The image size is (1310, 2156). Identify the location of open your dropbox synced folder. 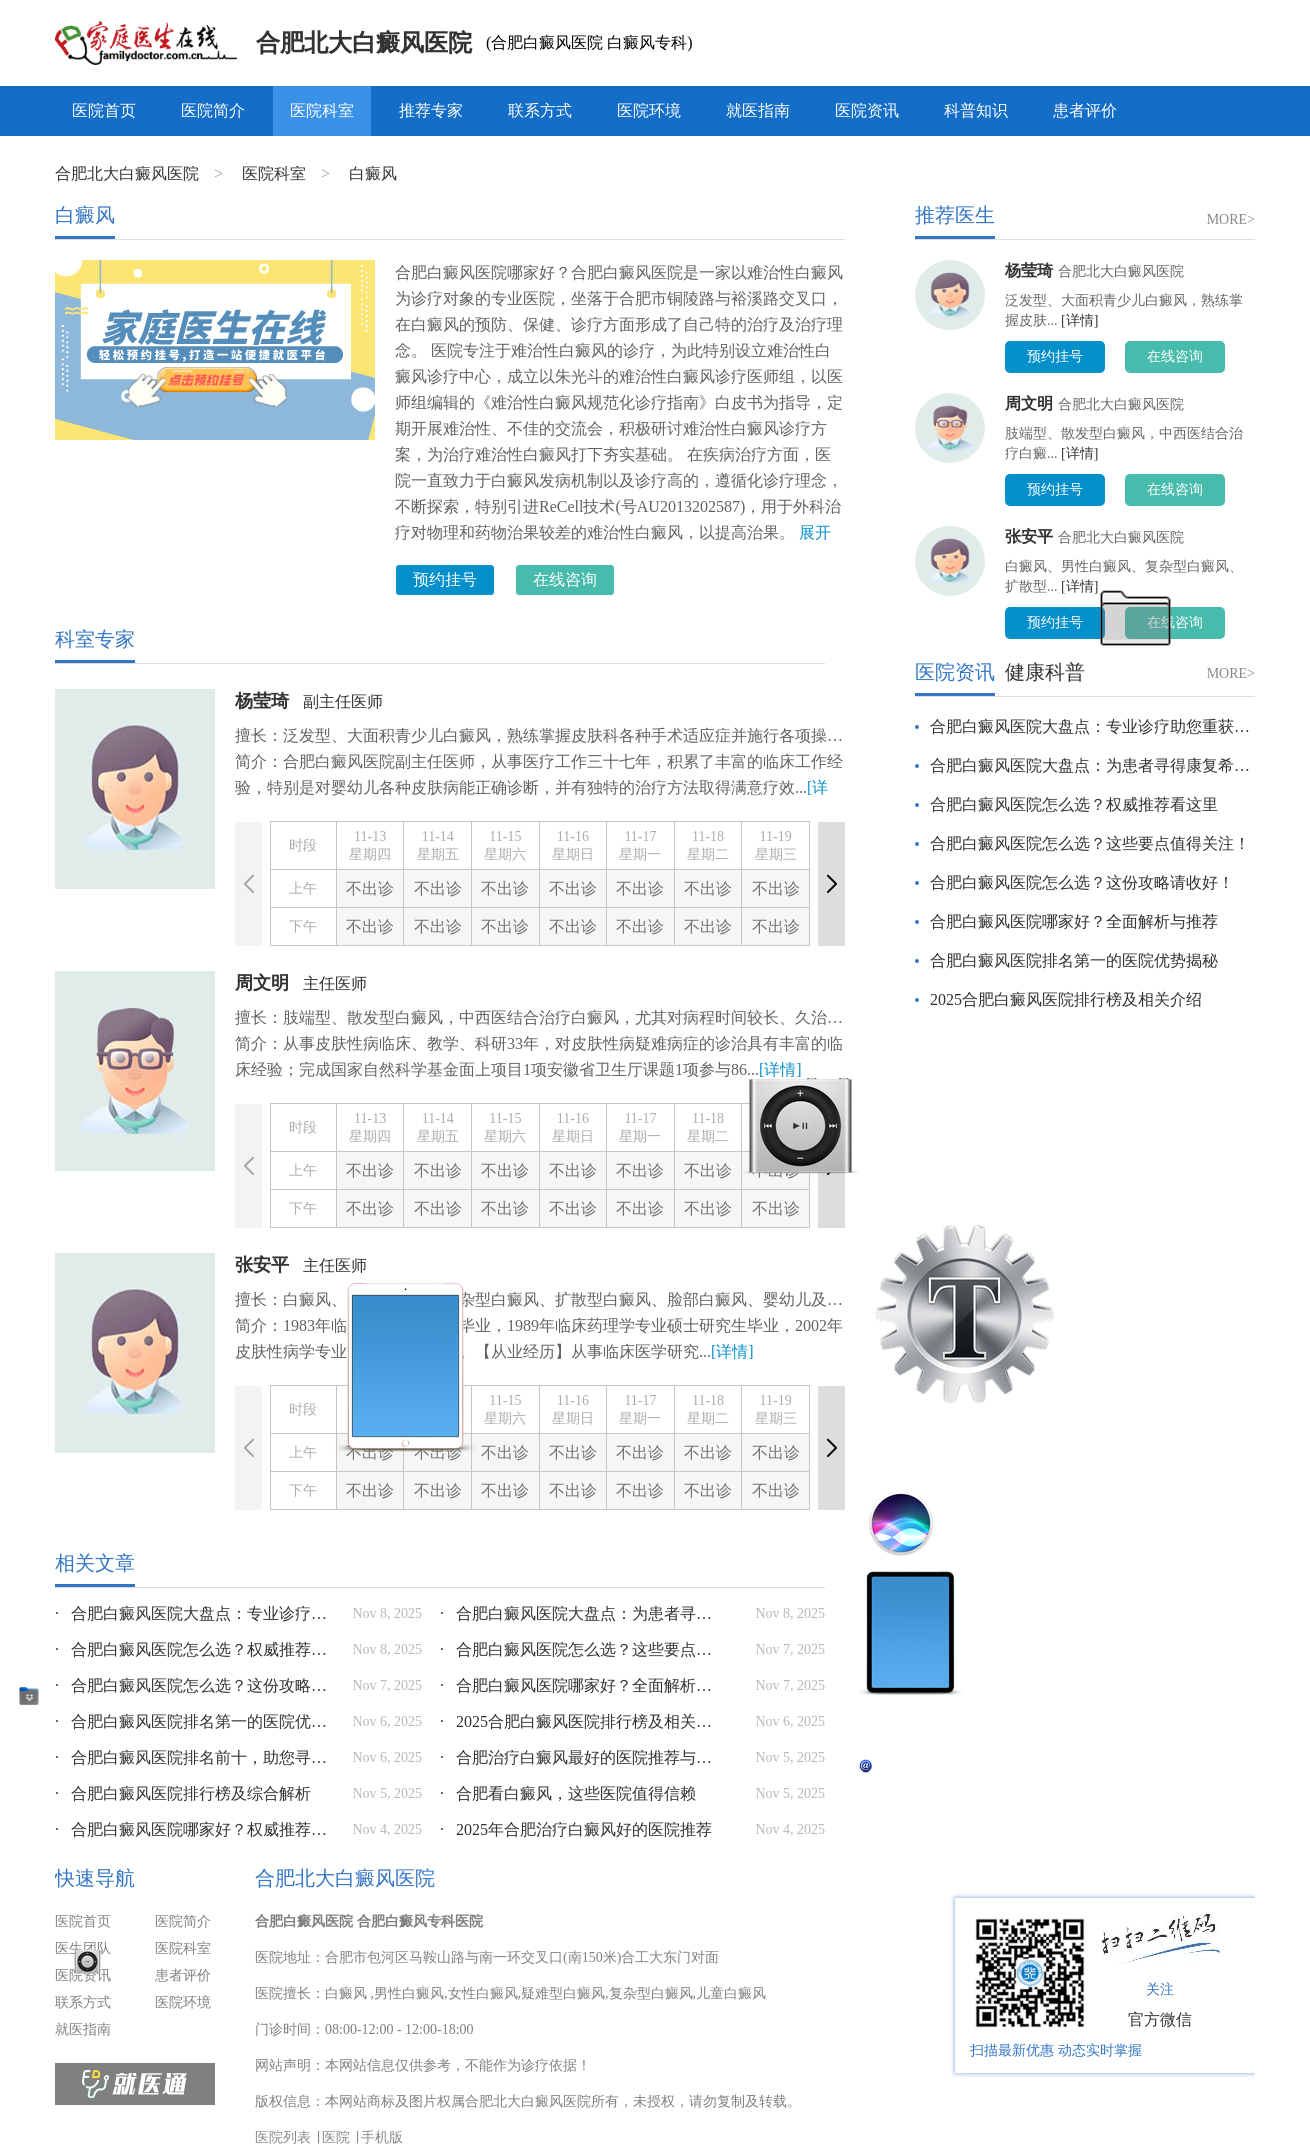
(29, 1696).